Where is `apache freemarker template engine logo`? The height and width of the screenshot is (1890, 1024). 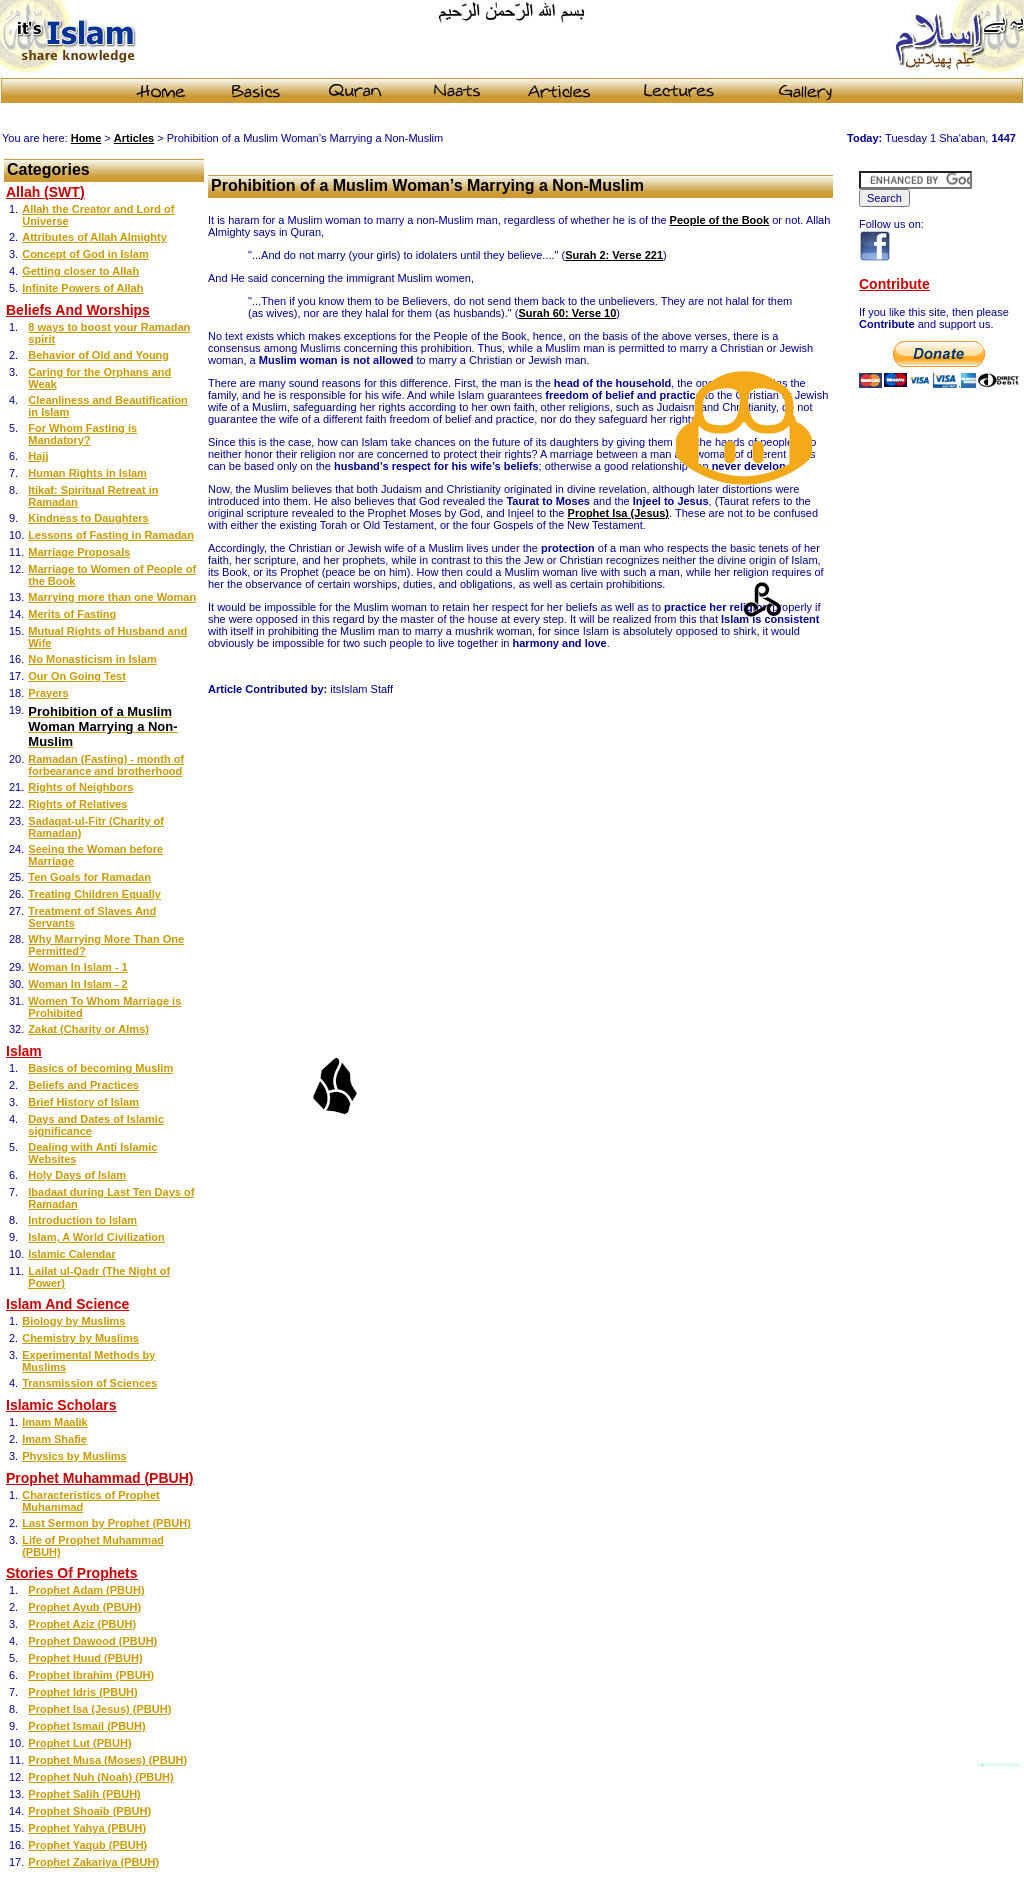 apache freemarker template engine logo is located at coordinates (999, 1765).